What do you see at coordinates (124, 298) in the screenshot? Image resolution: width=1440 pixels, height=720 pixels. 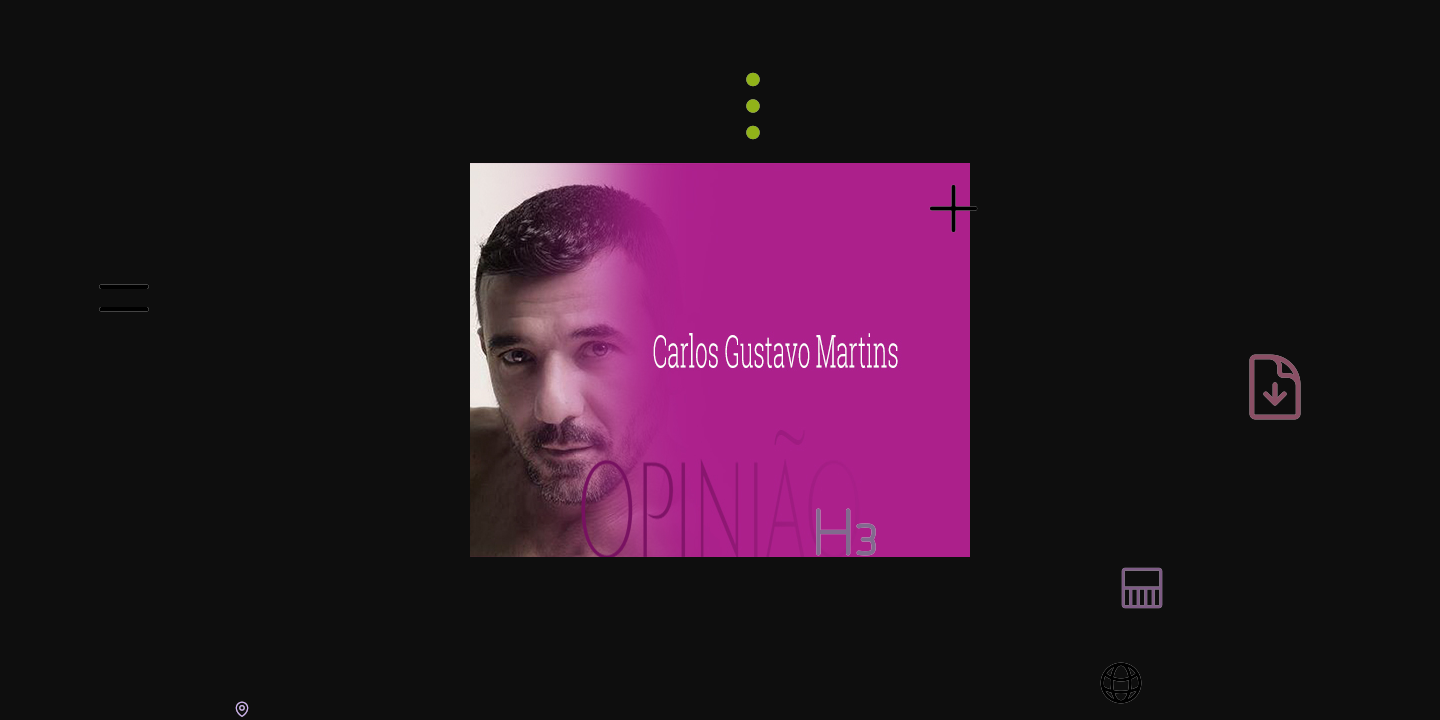 I see `open navigation menu` at bounding box center [124, 298].